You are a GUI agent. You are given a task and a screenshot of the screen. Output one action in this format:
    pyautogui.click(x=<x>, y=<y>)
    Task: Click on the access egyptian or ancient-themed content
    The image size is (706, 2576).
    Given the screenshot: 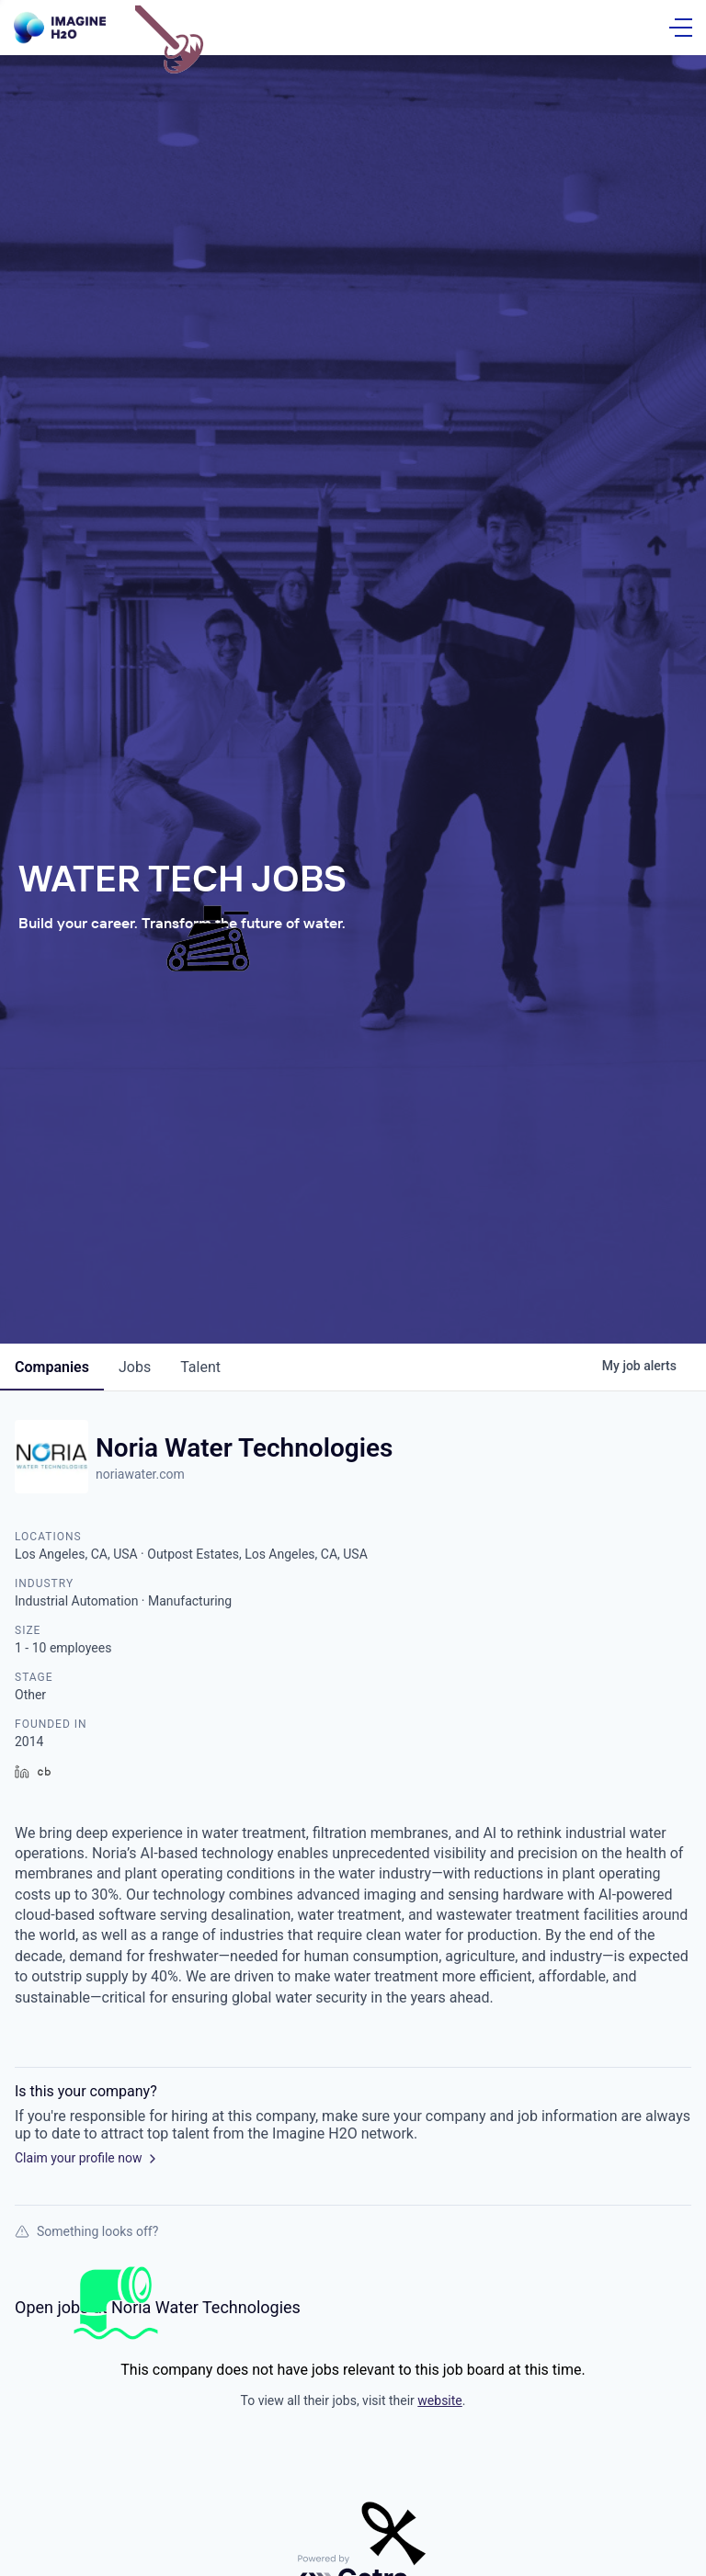 What is the action you would take?
    pyautogui.click(x=393, y=2534)
    